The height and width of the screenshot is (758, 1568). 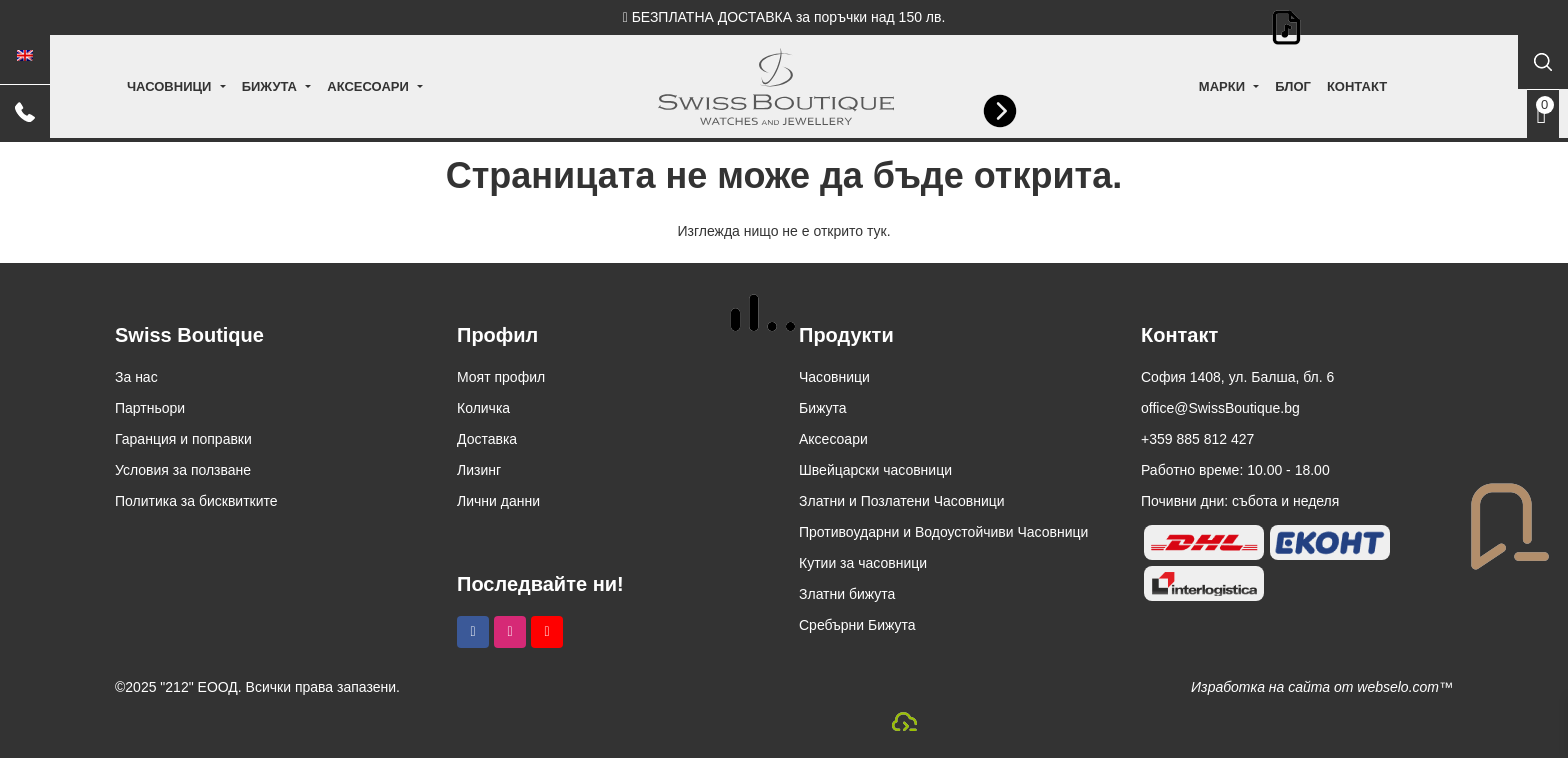 What do you see at coordinates (904, 722) in the screenshot?
I see `access cloud-based AI agent or assistant` at bounding box center [904, 722].